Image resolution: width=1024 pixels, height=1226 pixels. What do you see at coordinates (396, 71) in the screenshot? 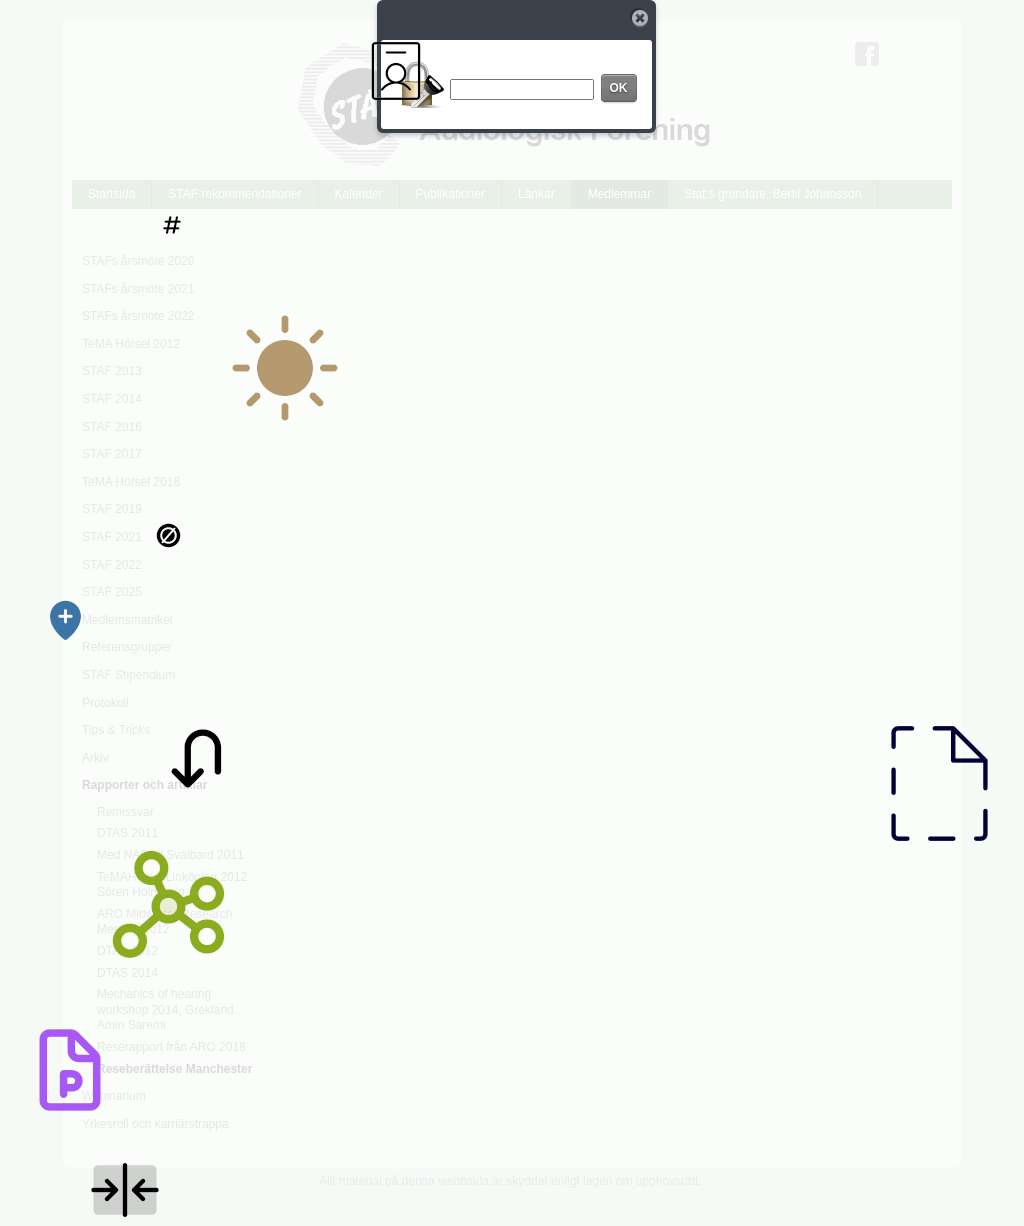
I see `view your profile or identification details` at bounding box center [396, 71].